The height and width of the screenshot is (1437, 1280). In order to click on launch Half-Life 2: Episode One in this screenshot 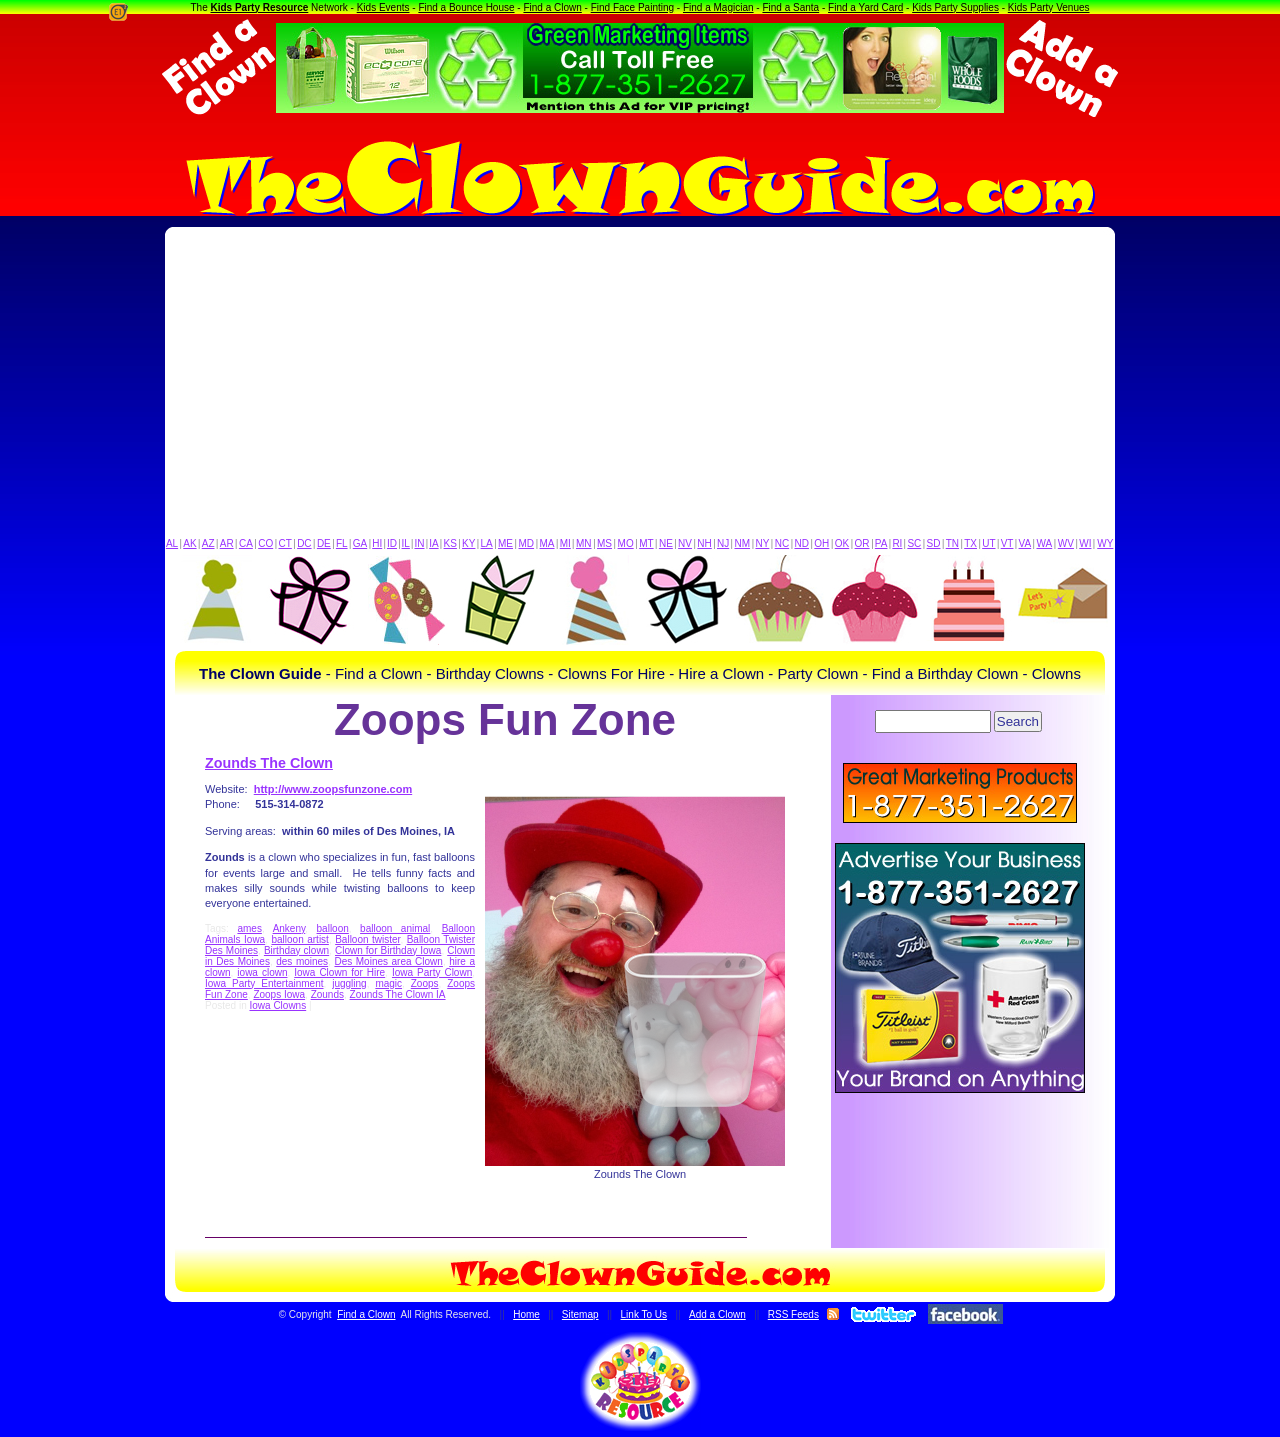, I will do `click(118, 12)`.